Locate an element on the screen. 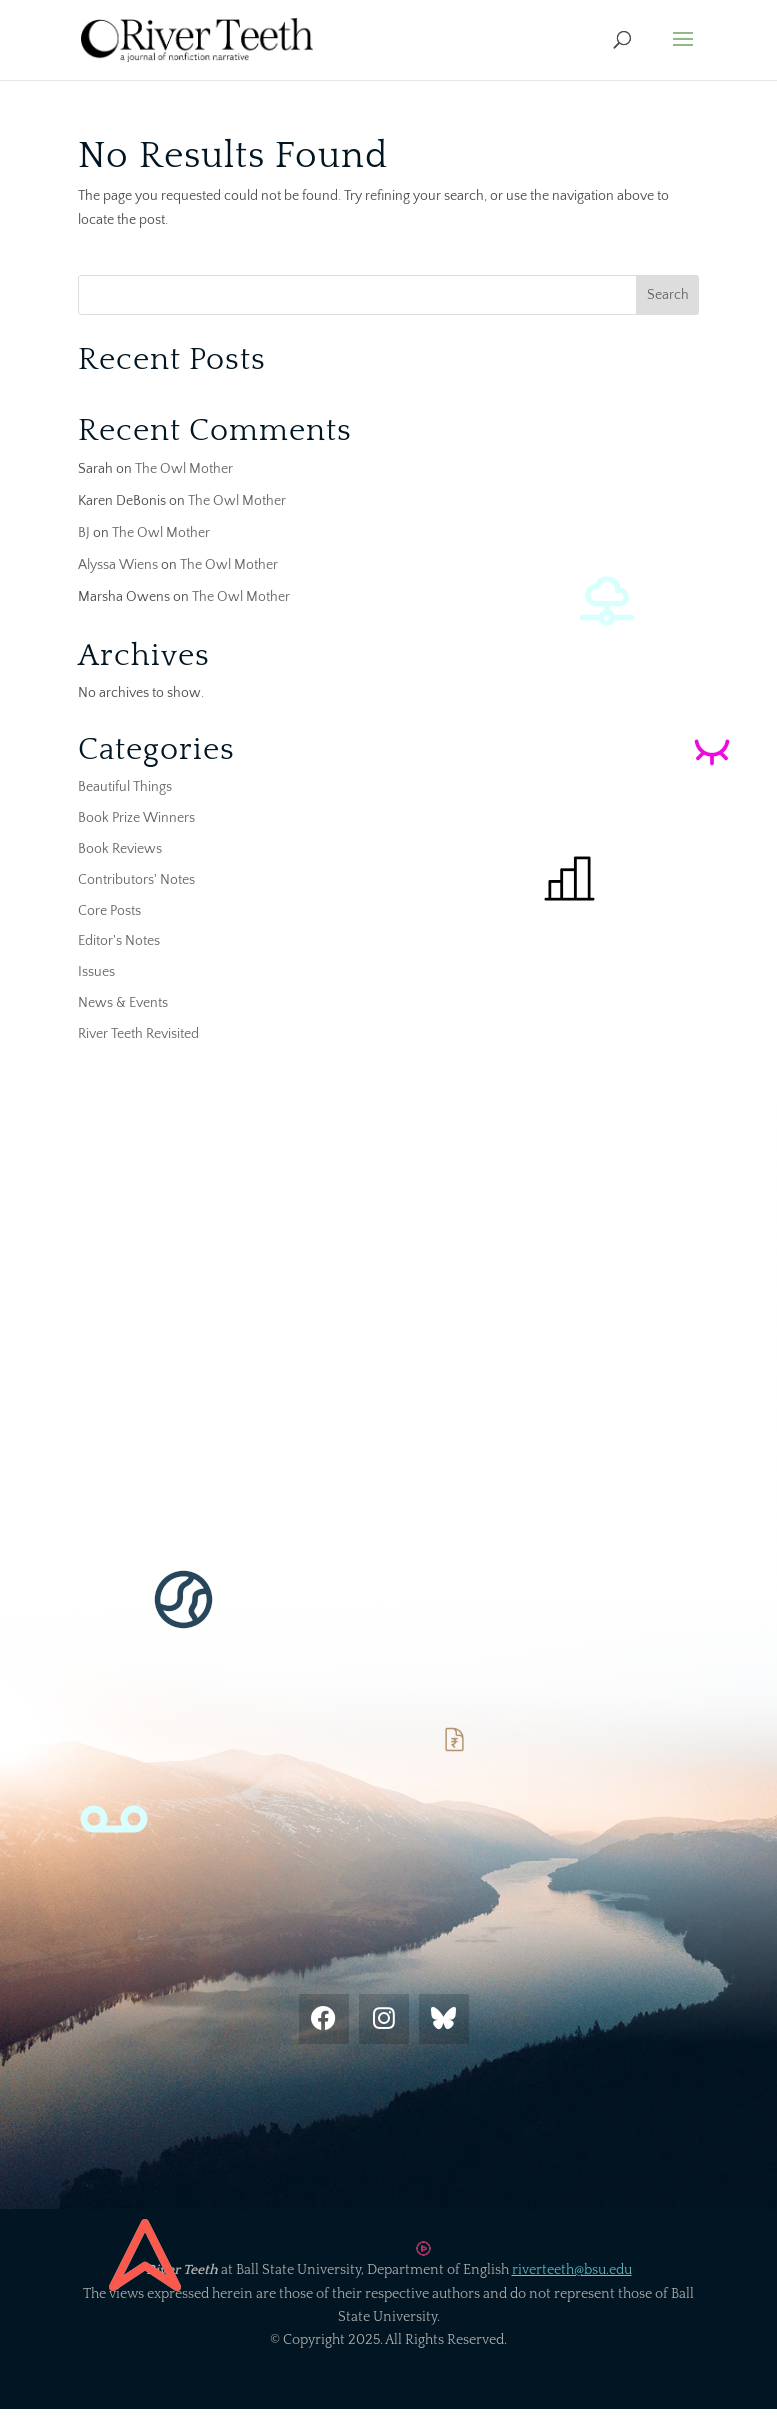 The height and width of the screenshot is (2427, 777). cloud data sync or connection status is located at coordinates (607, 601).